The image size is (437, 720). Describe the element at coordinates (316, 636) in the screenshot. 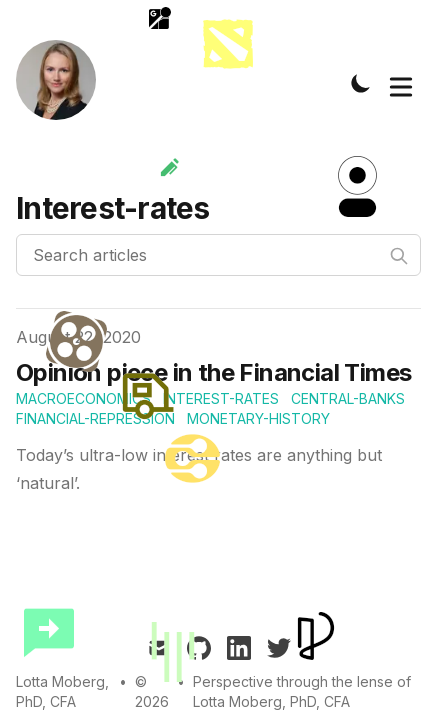

I see `open Progate coding learning platform` at that location.